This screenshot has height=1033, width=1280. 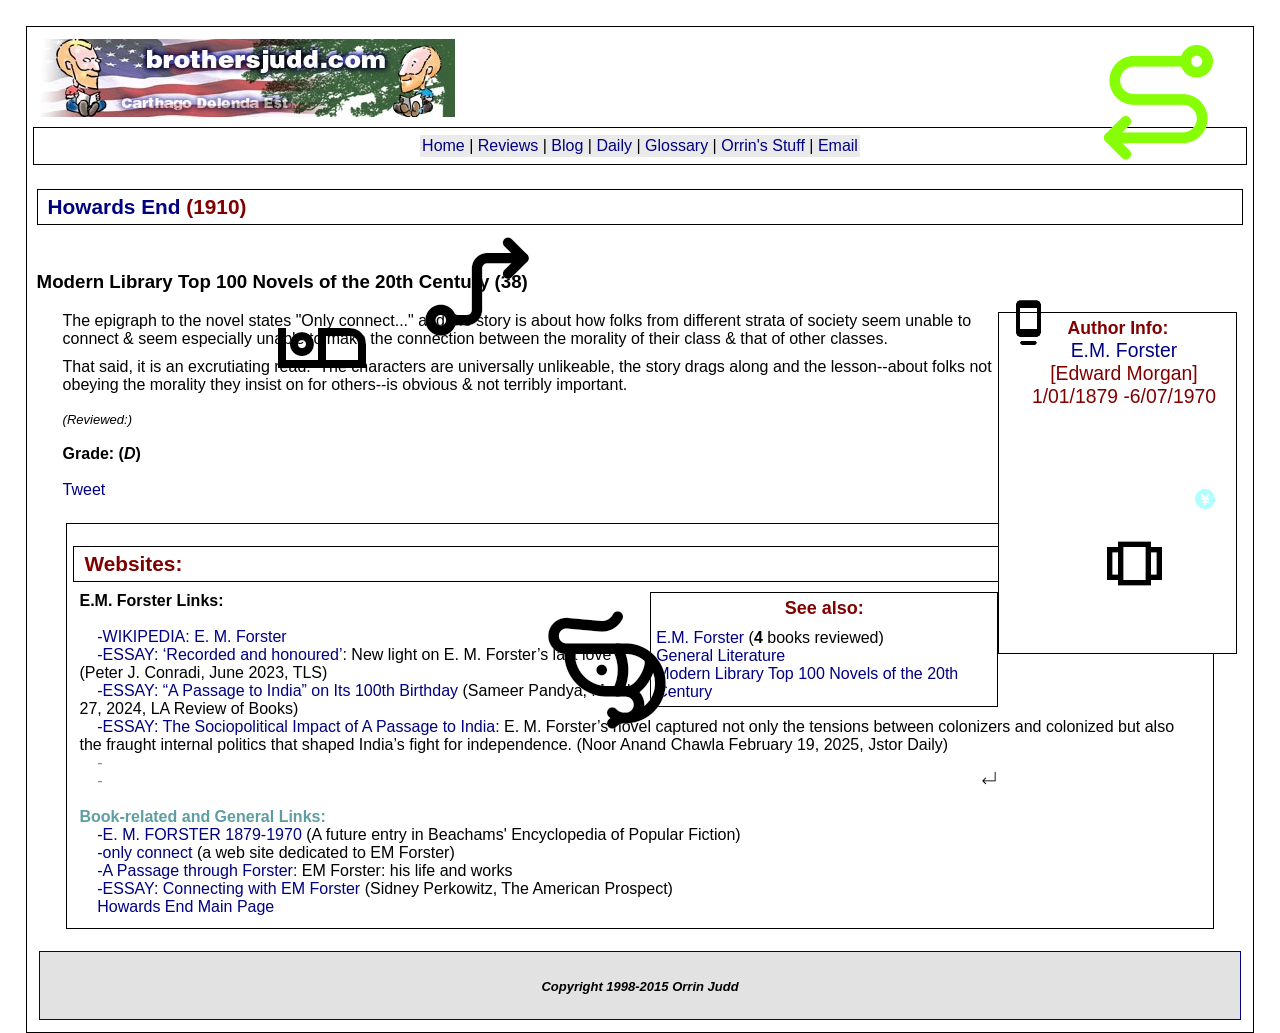 What do you see at coordinates (1158, 99) in the screenshot?
I see `turn left ahead in navigation` at bounding box center [1158, 99].